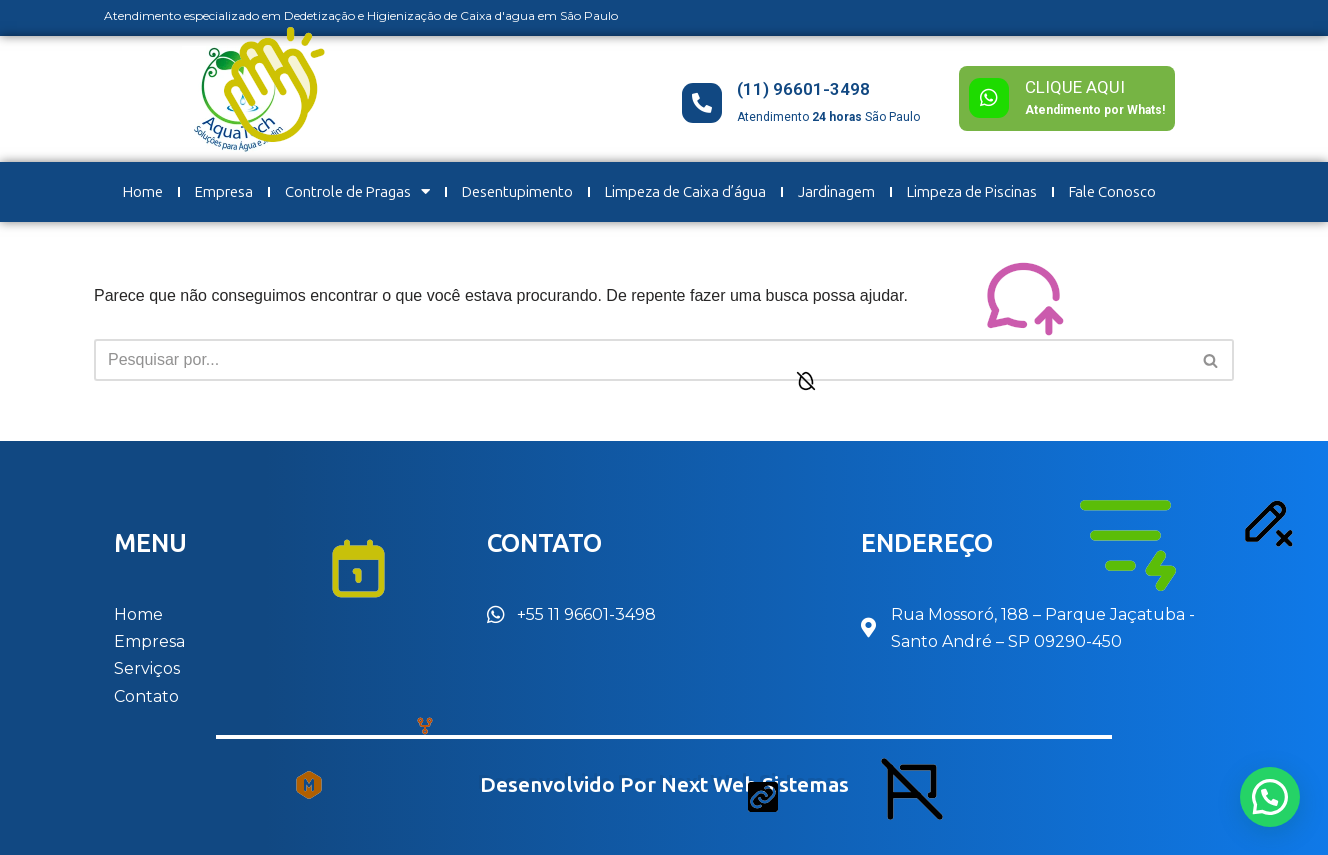  What do you see at coordinates (763, 797) in the screenshot?
I see `copy or share a link` at bounding box center [763, 797].